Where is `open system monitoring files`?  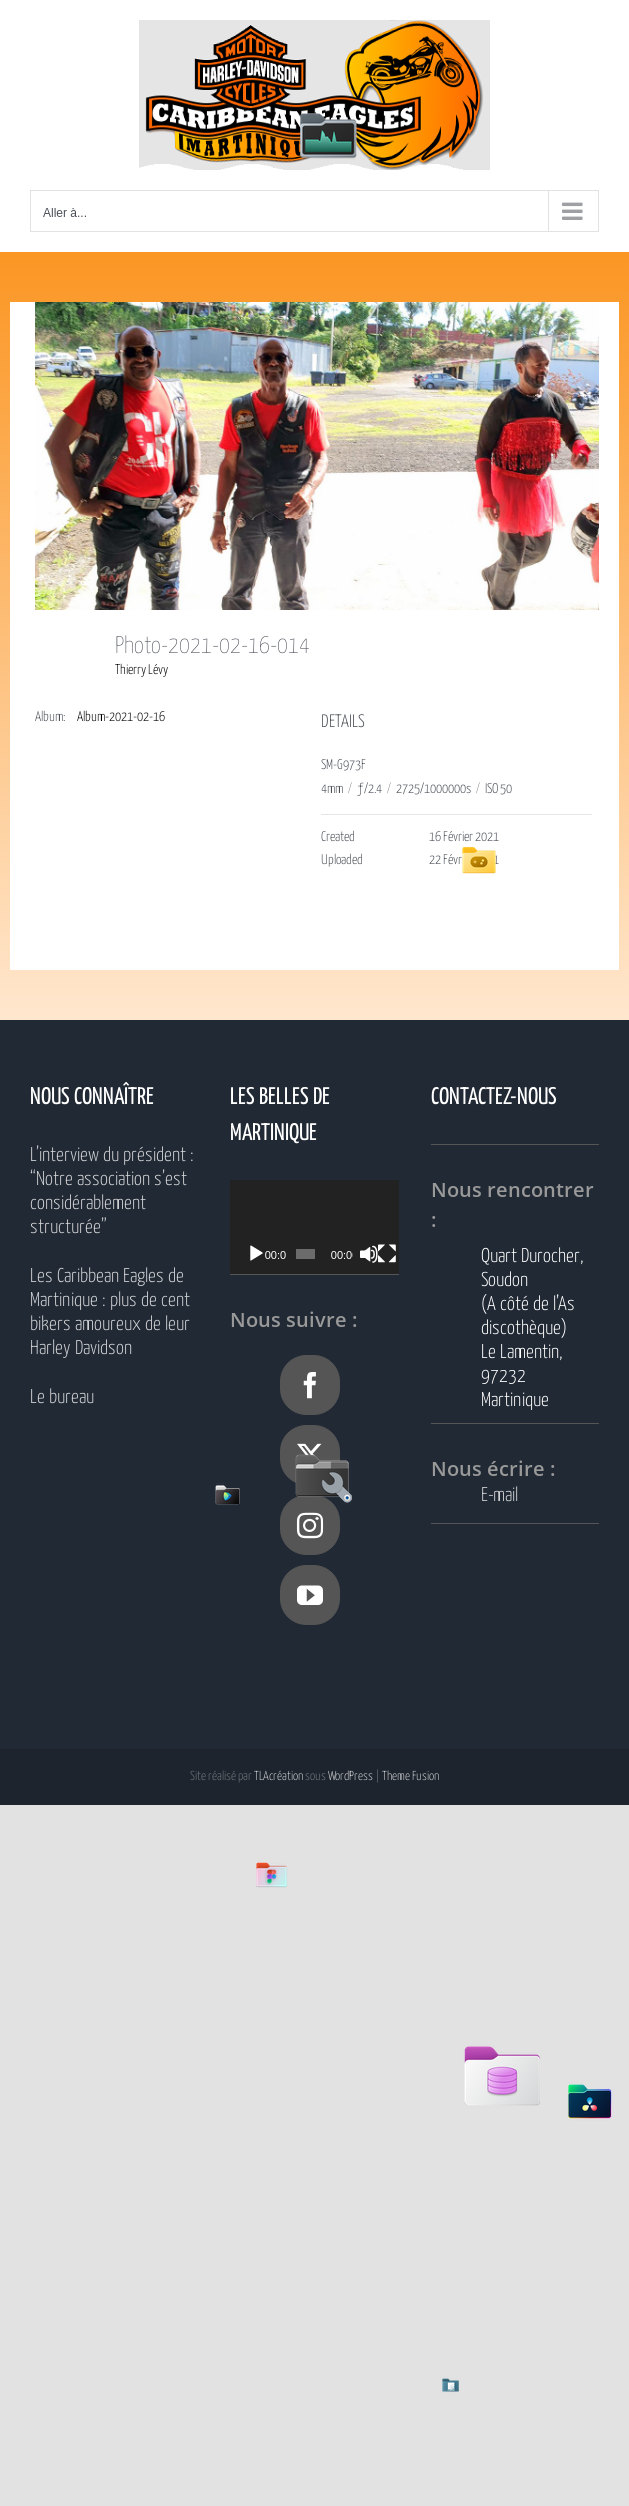
open system monitoring files is located at coordinates (328, 137).